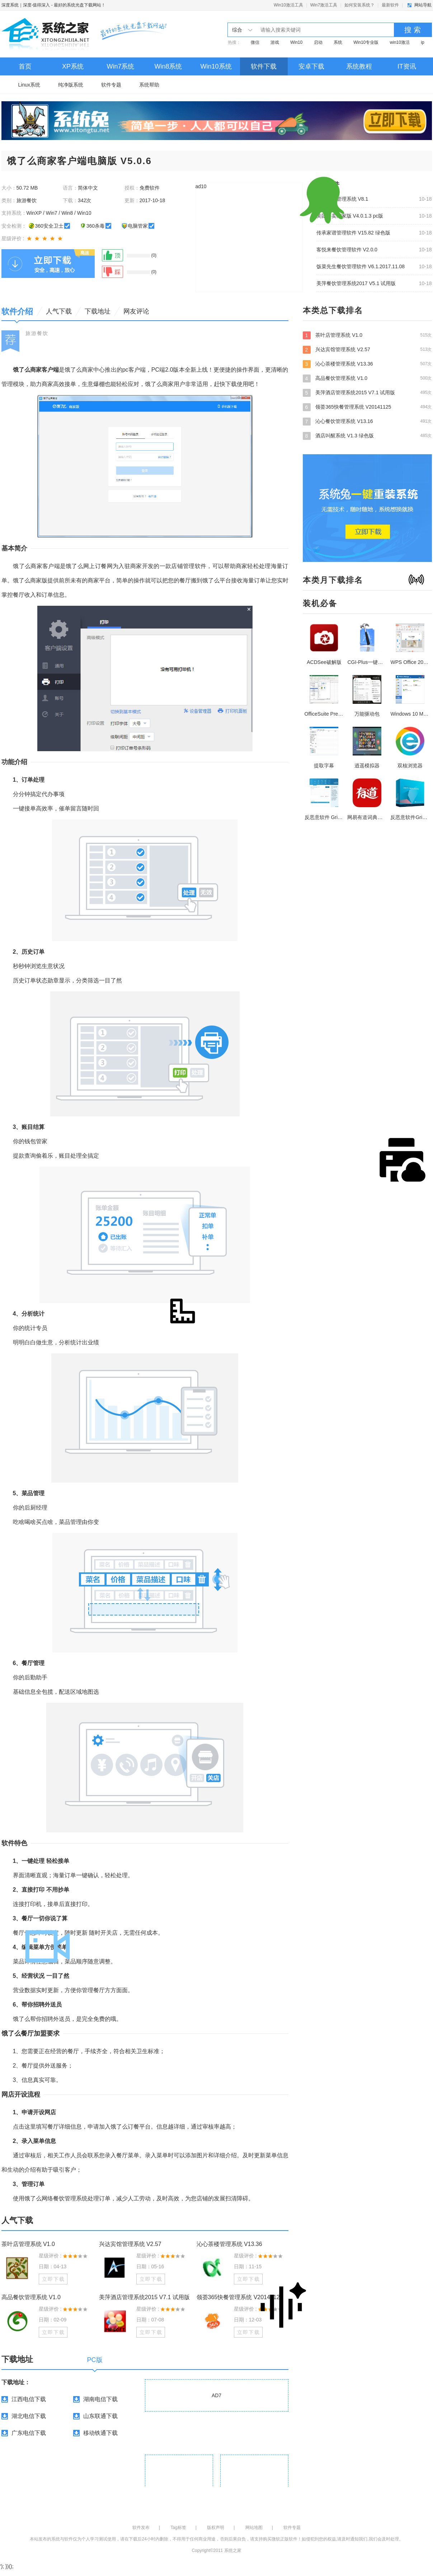  Describe the element at coordinates (401, 1160) in the screenshot. I see `print to a cloud-connected printer` at that location.